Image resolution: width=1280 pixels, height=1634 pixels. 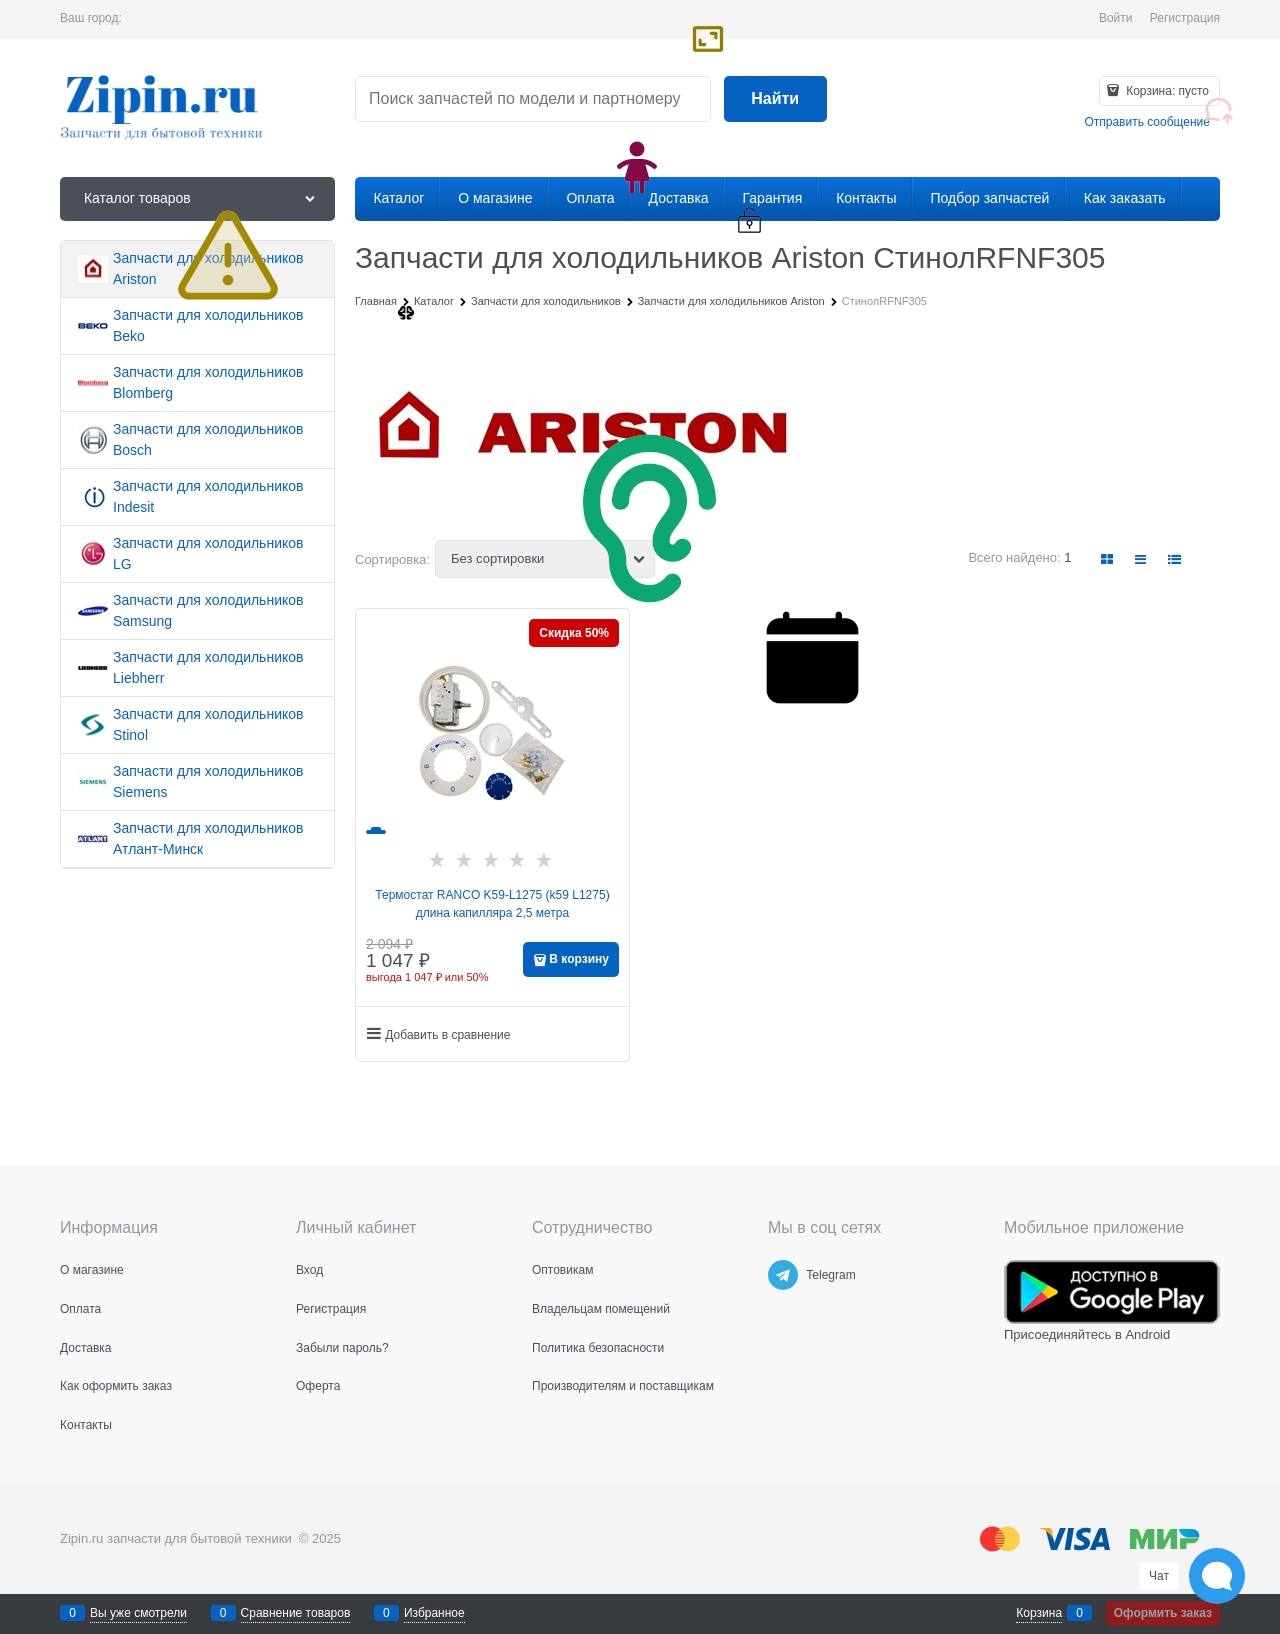 I want to click on indicates a warning or caution state, so click(x=228, y=257).